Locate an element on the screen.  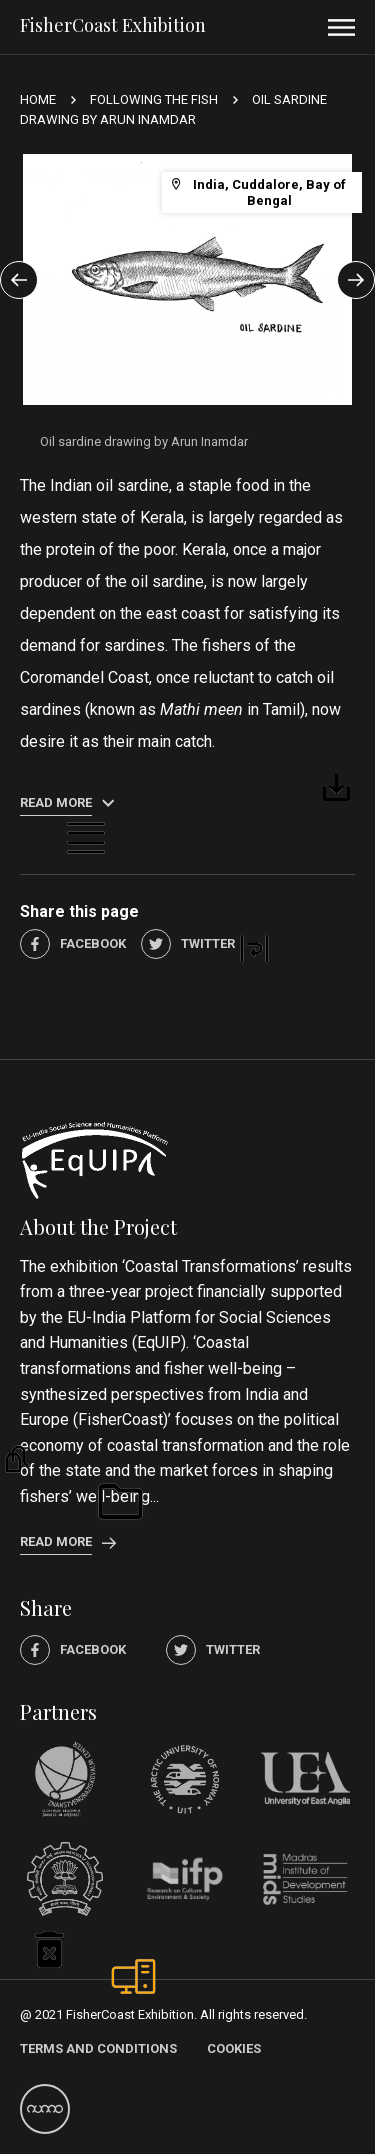
permanently delete an item is located at coordinates (49, 1949).